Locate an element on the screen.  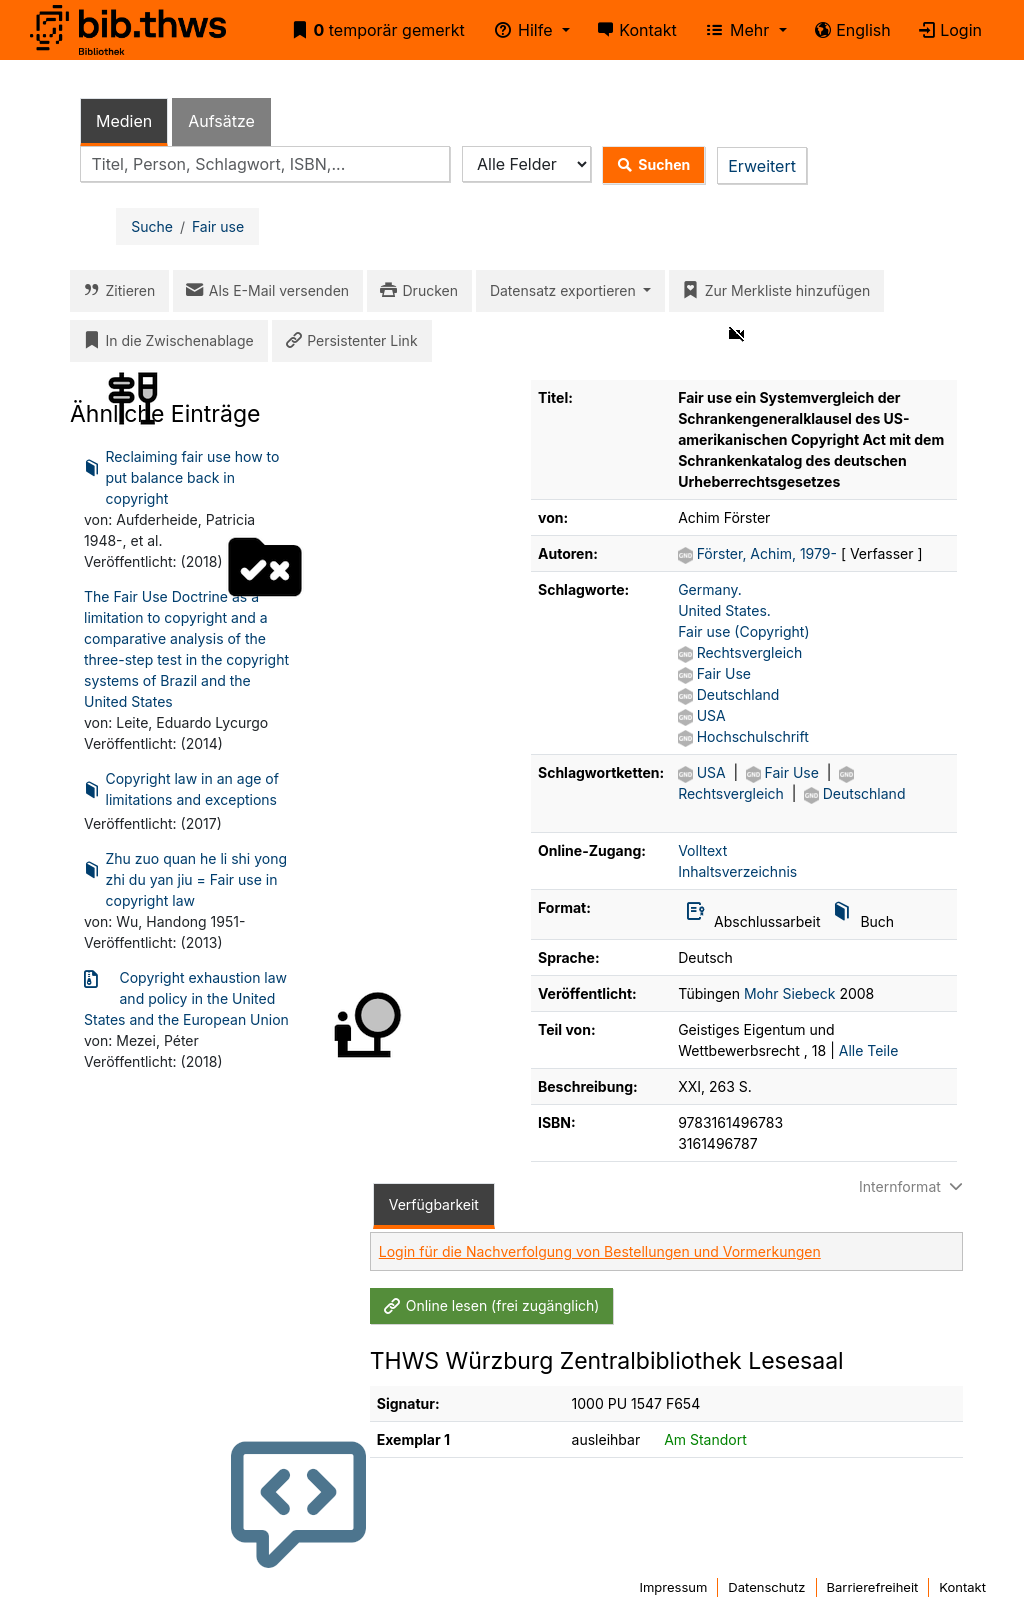
browse tapas or small plates menu is located at coordinates (133, 398).